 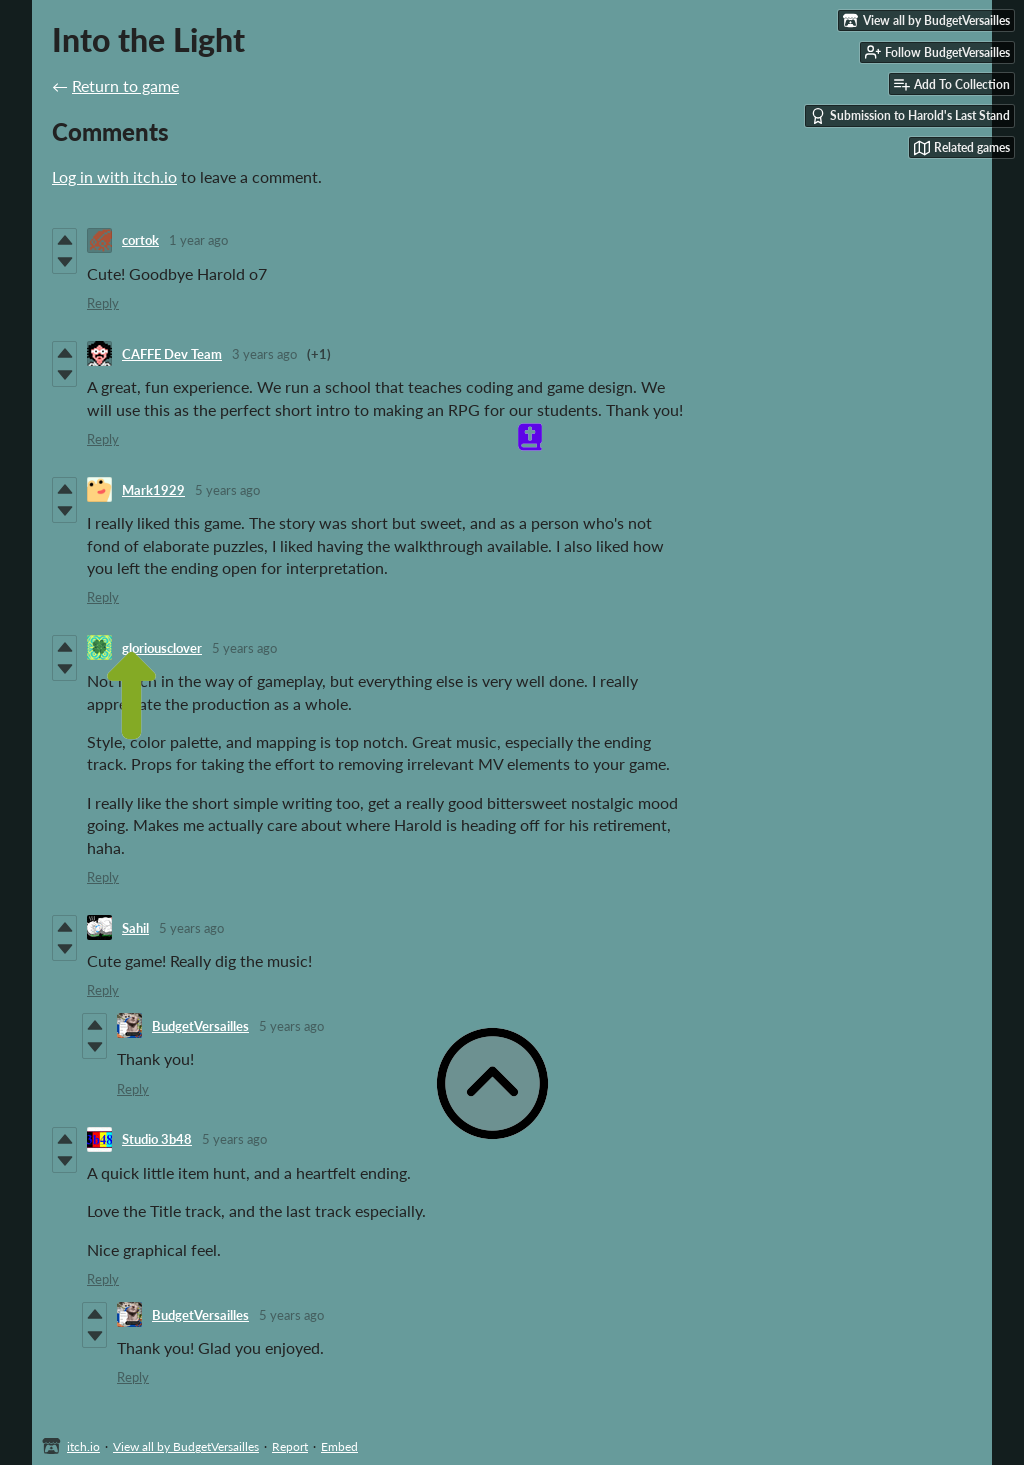 What do you see at coordinates (530, 437) in the screenshot?
I see `access bible or religious texts` at bounding box center [530, 437].